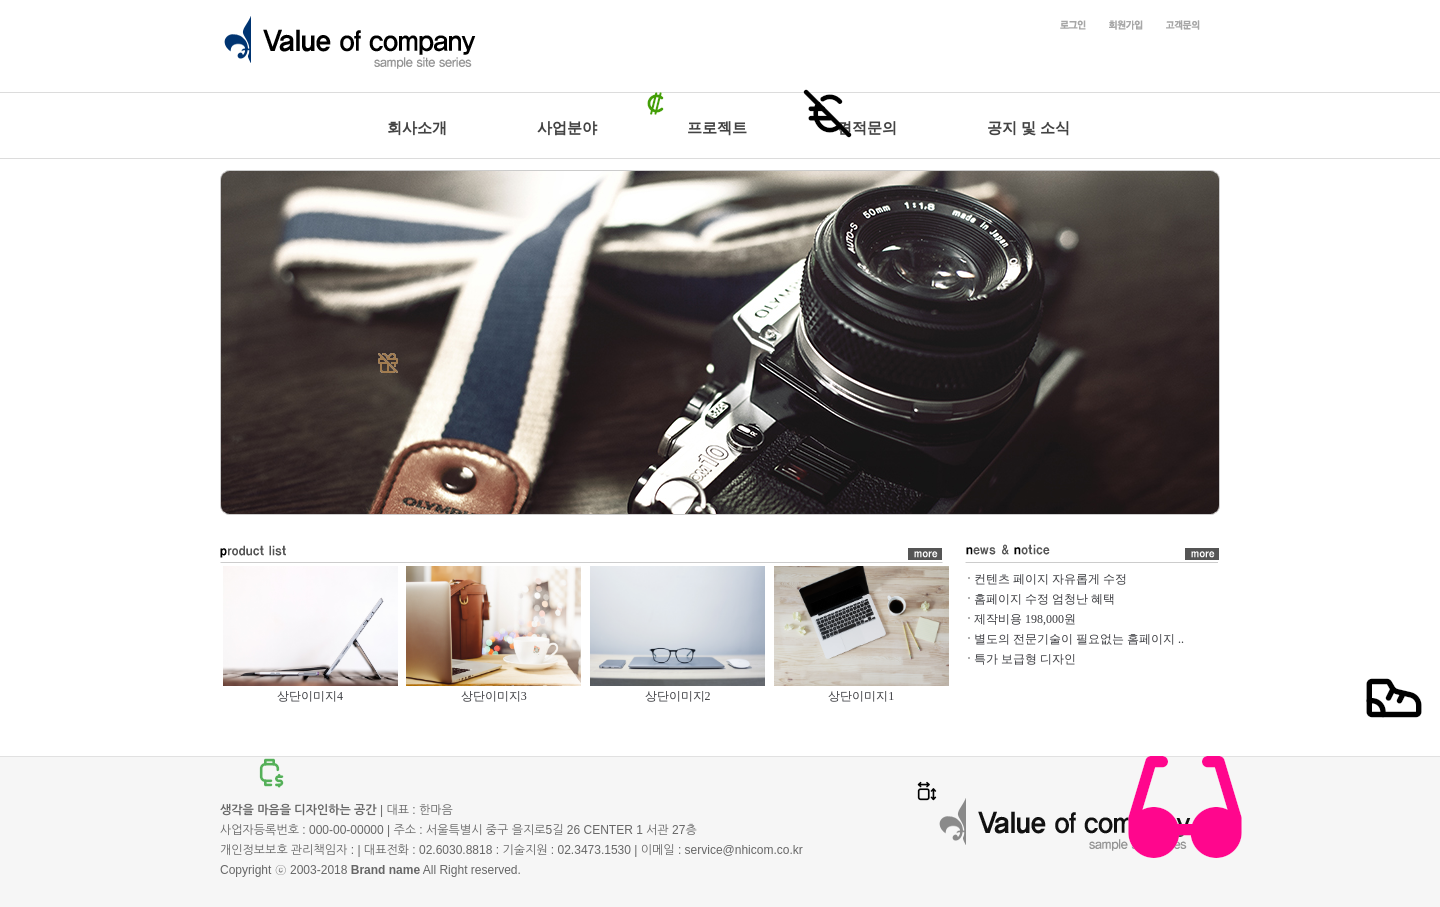  I want to click on indicates Costa Rican colón currency, so click(655, 103).